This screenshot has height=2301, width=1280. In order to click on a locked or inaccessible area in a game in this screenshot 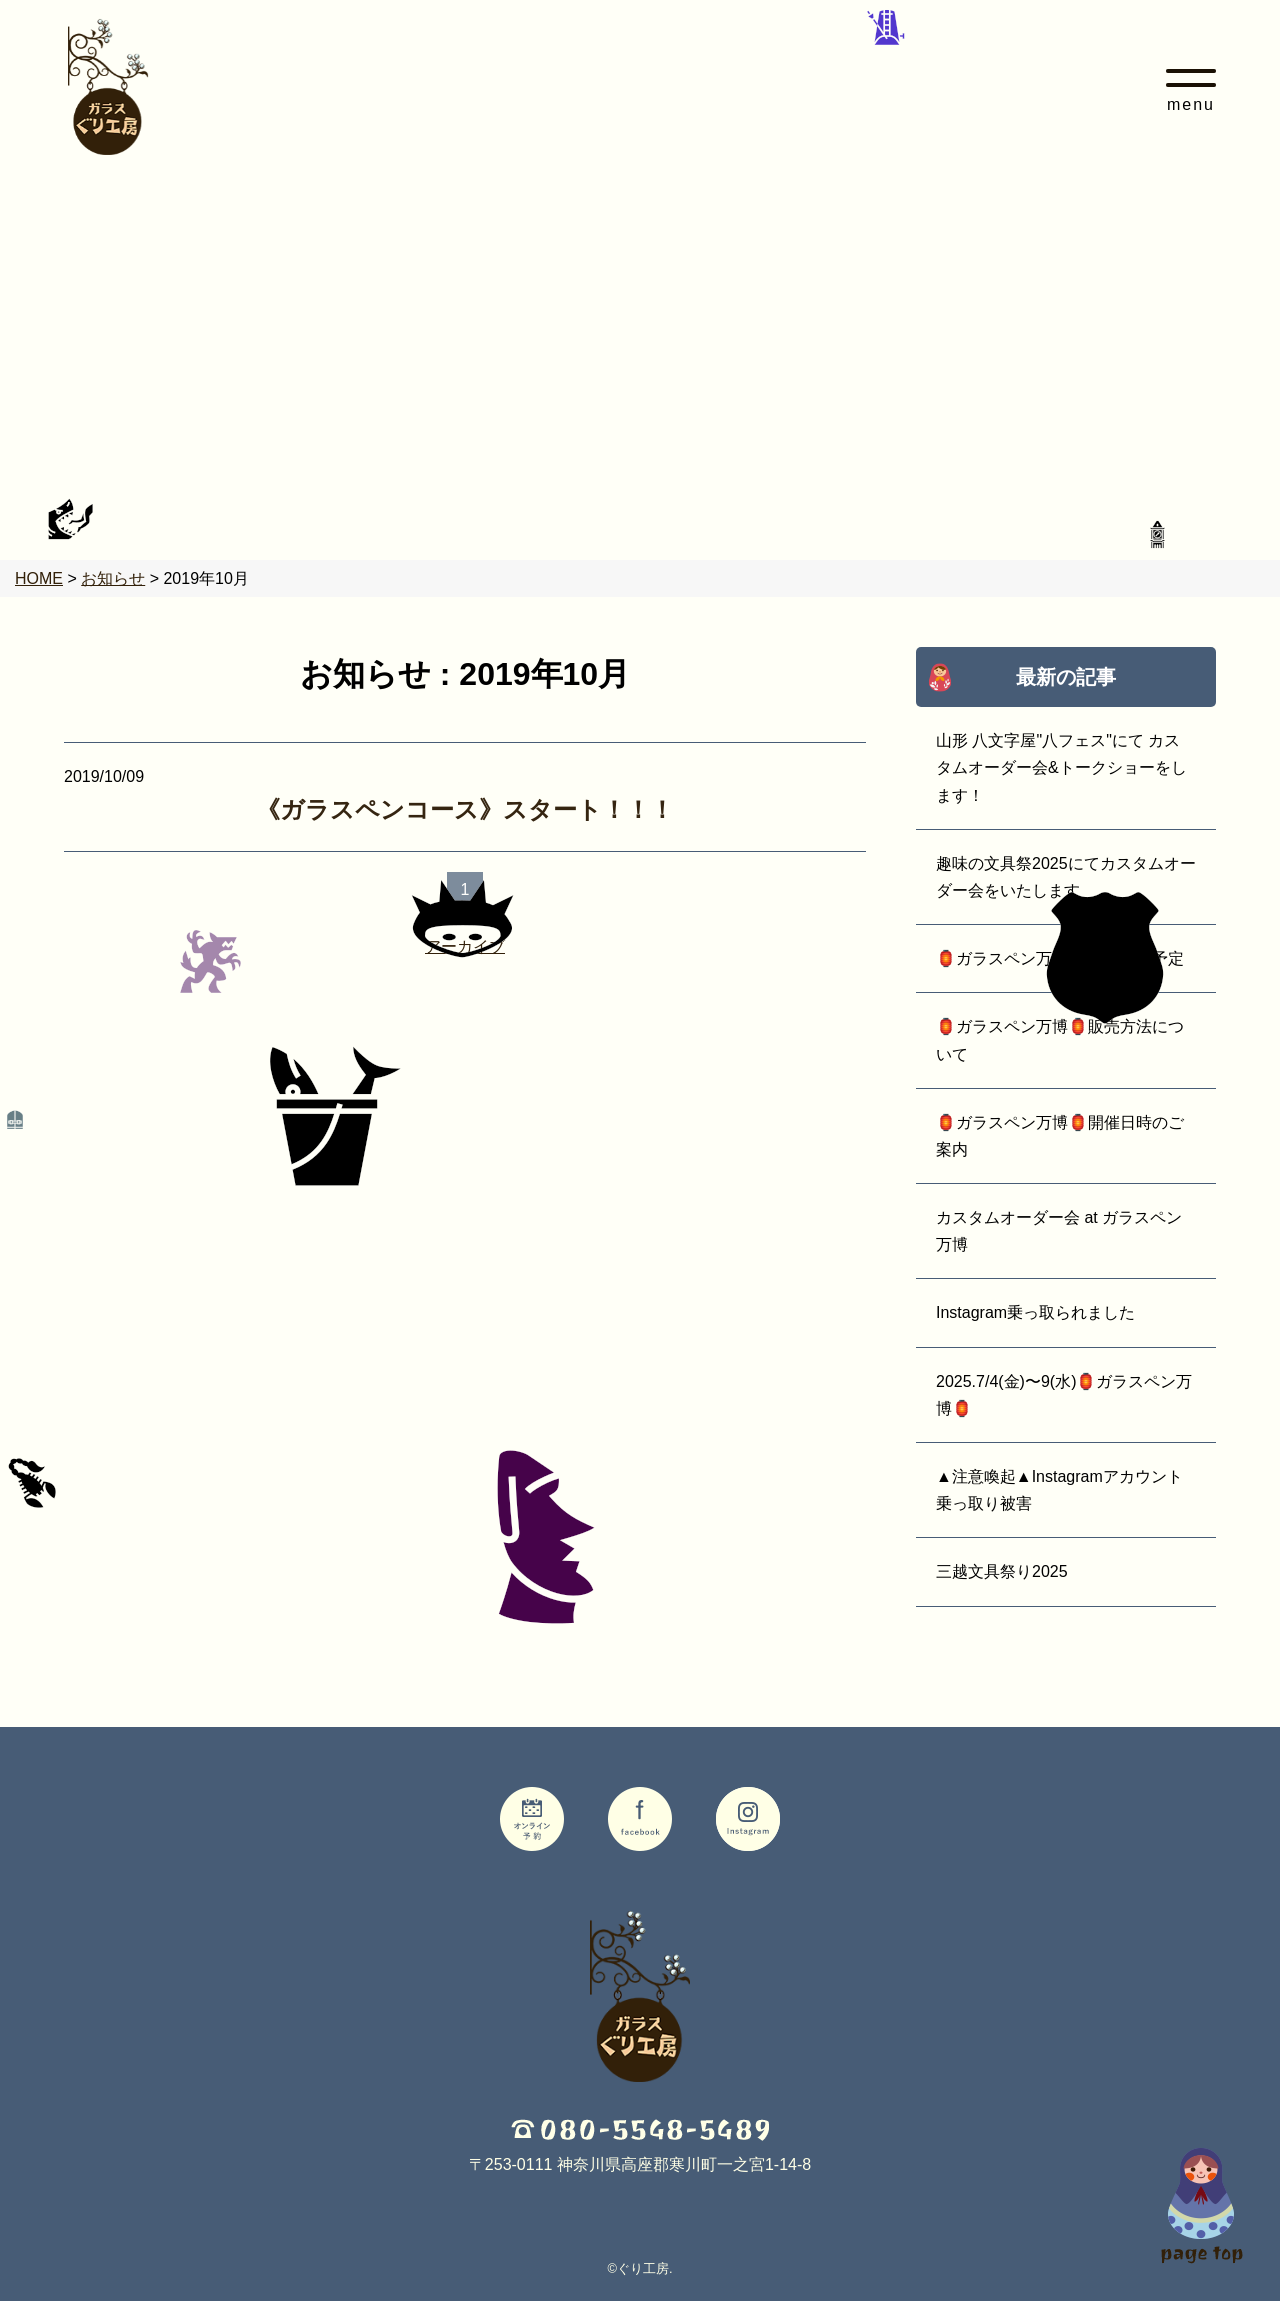, I will do `click(15, 1119)`.